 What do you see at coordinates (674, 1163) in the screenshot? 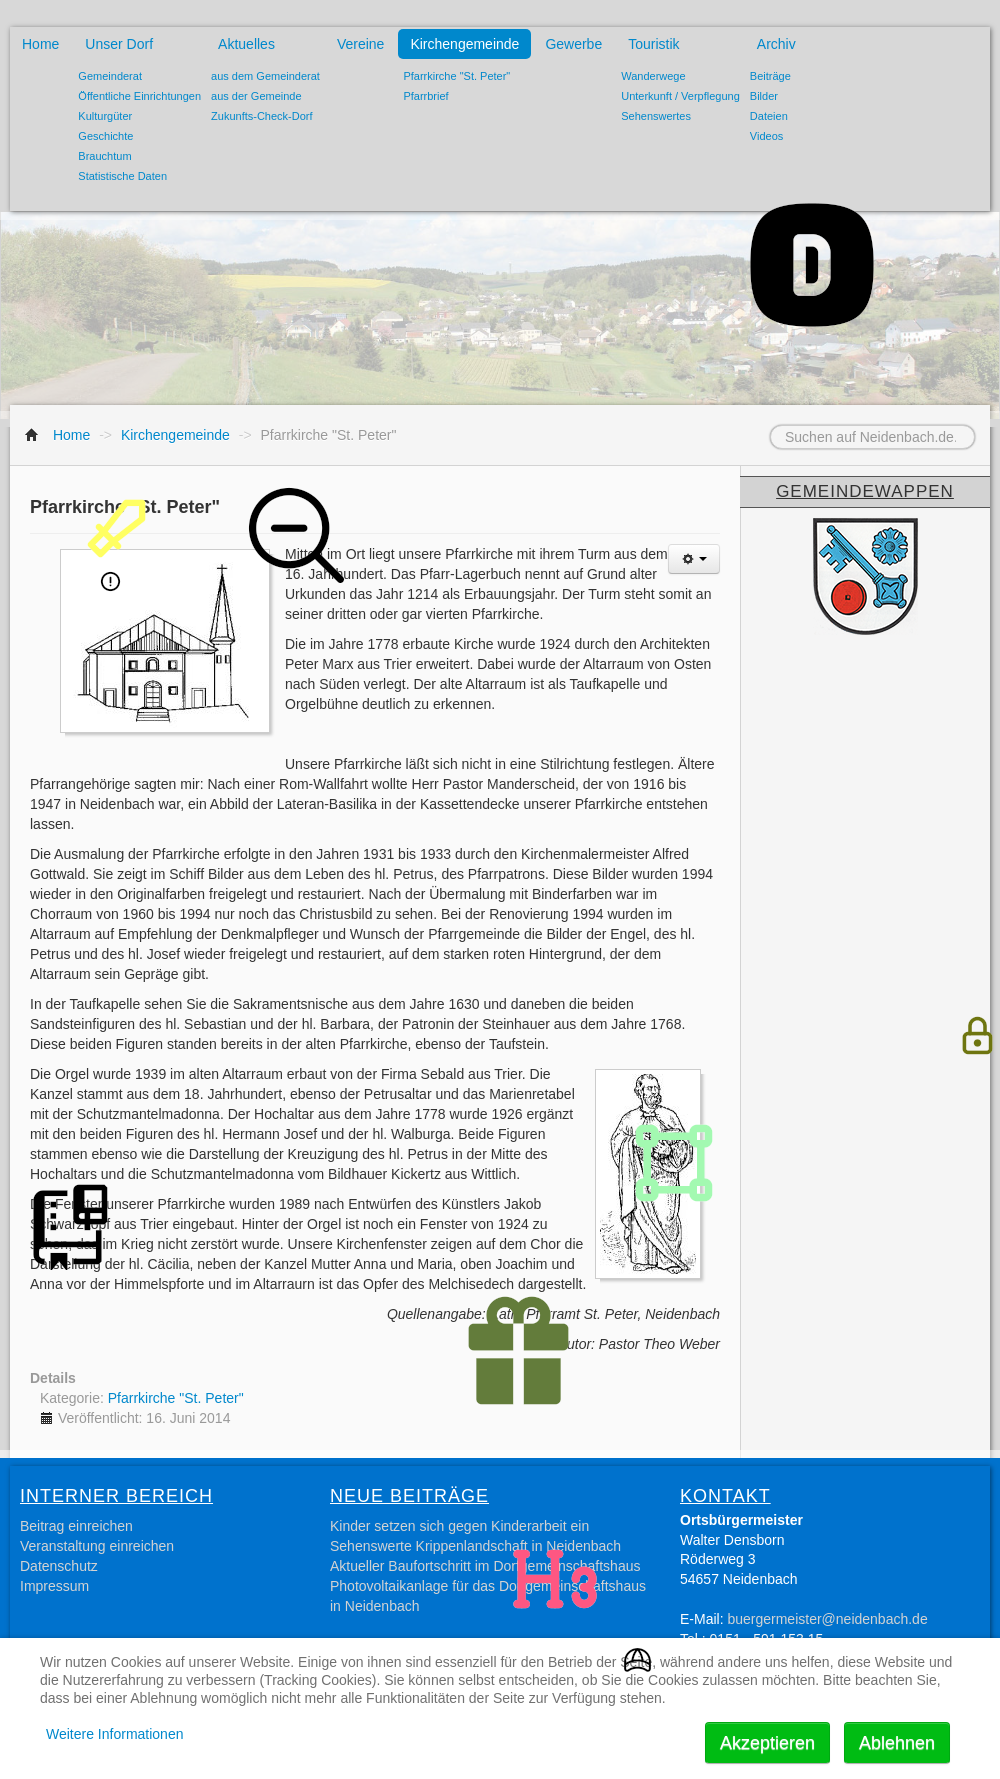
I see `access vector editing tools` at bounding box center [674, 1163].